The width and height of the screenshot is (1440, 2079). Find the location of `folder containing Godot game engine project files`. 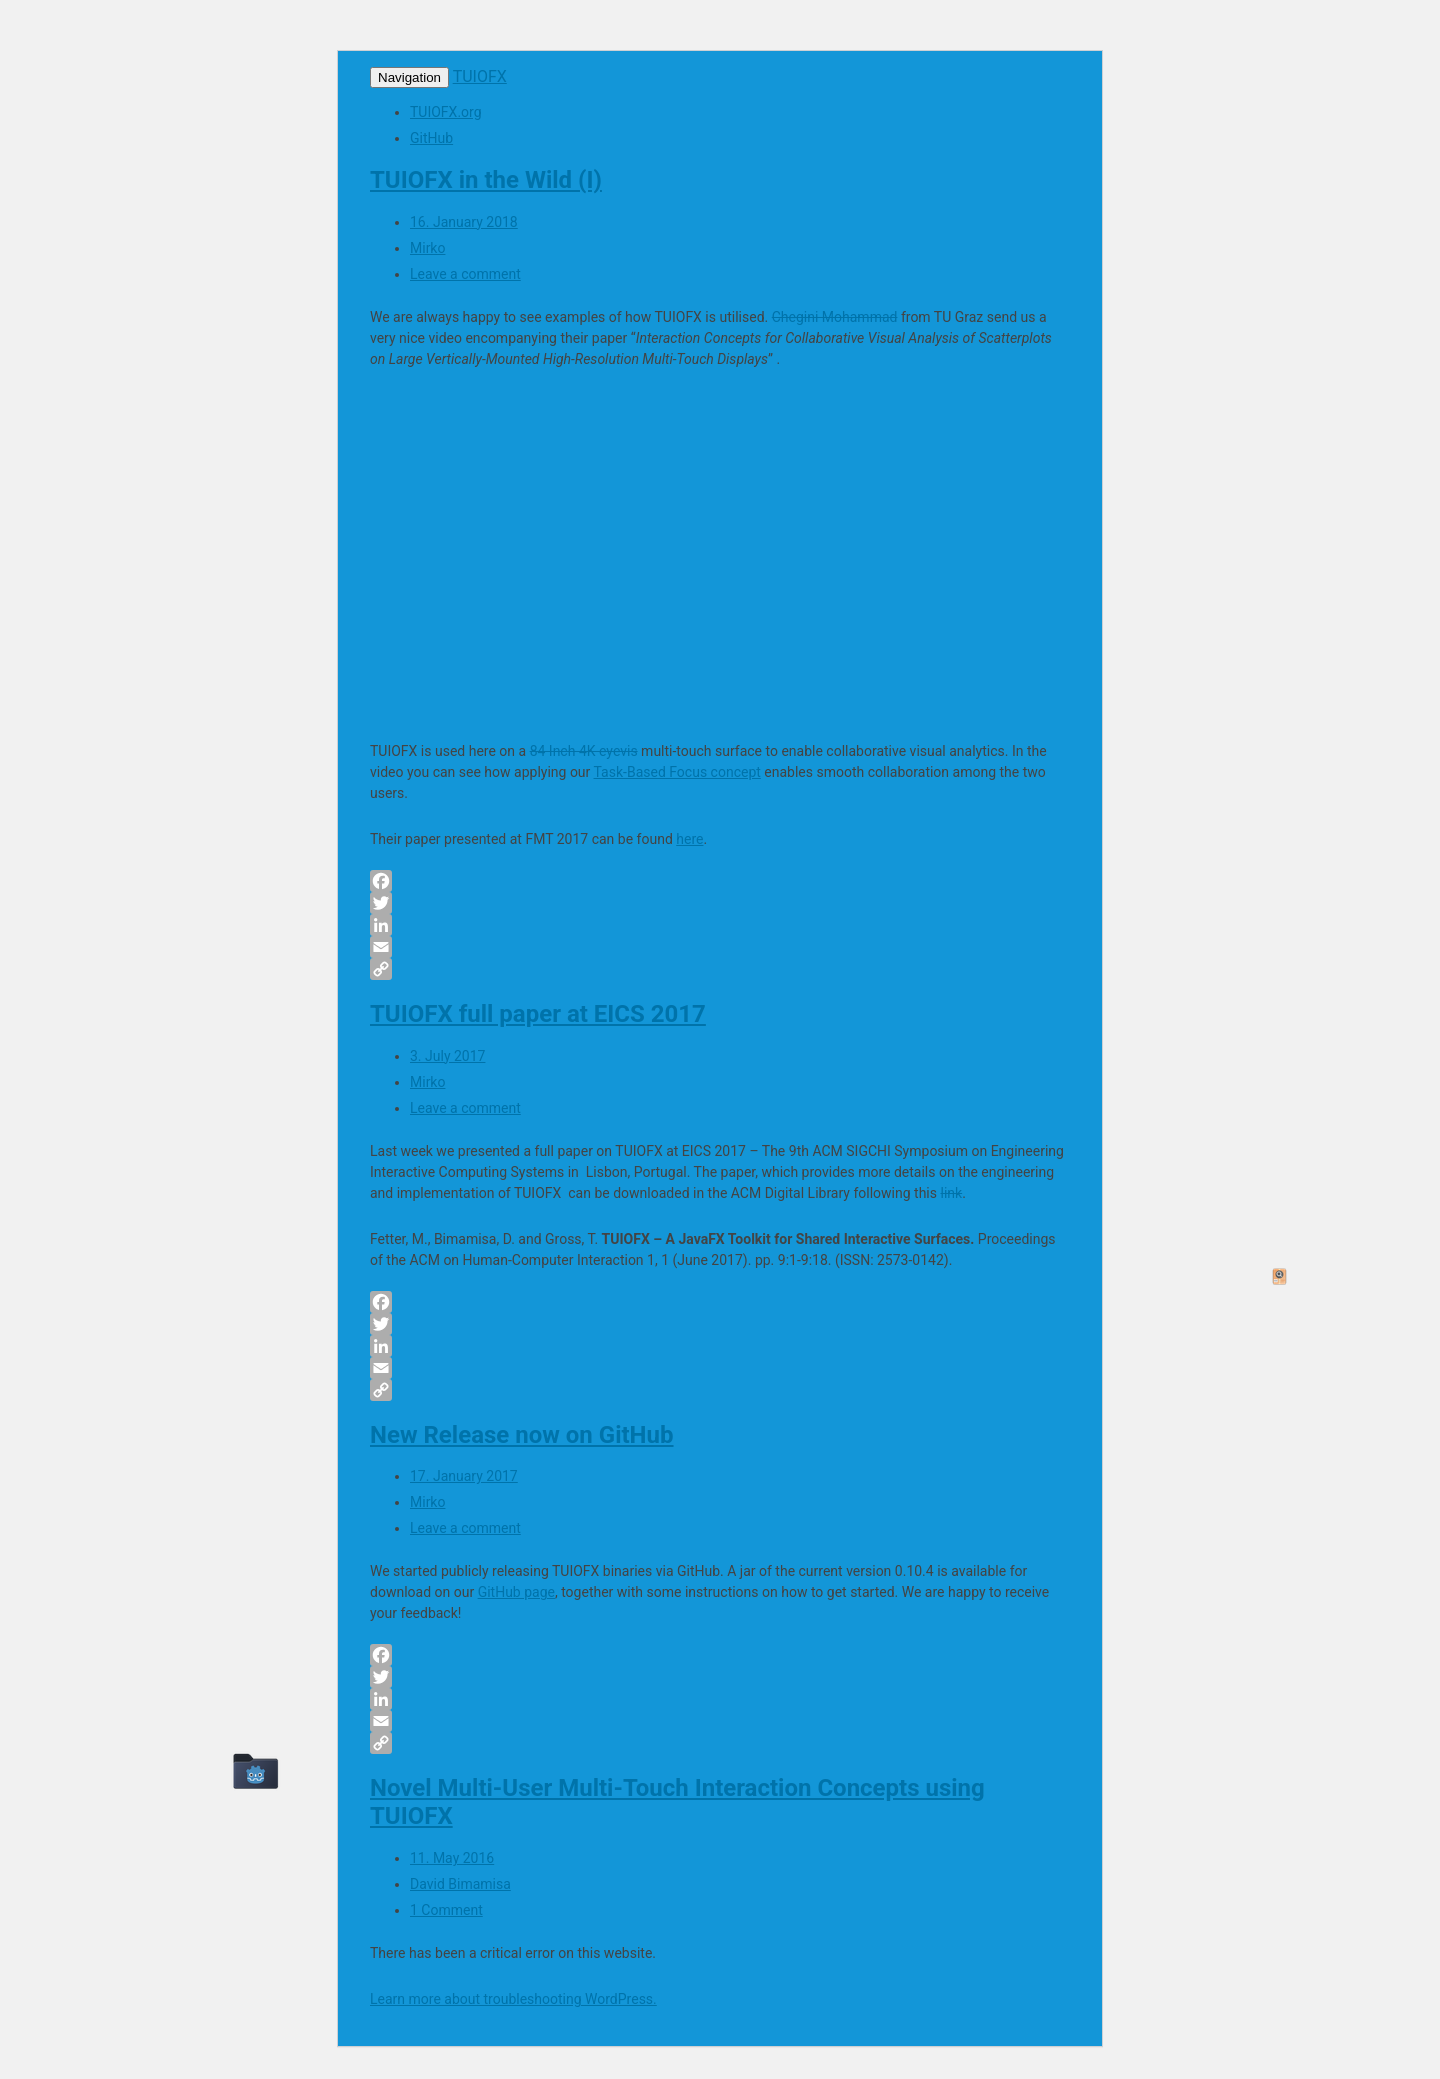

folder containing Godot game engine project files is located at coordinates (255, 1772).